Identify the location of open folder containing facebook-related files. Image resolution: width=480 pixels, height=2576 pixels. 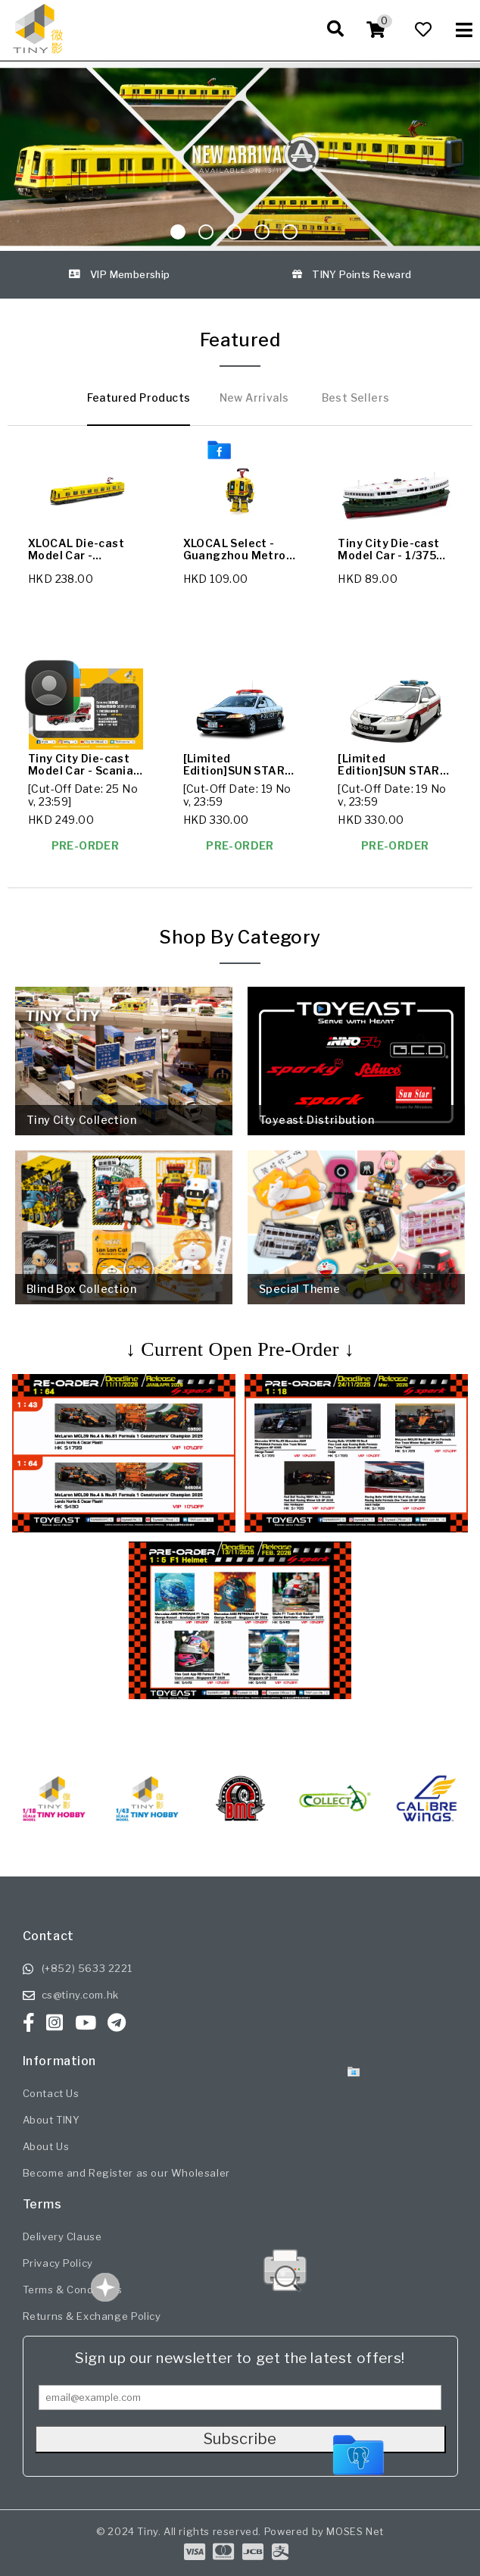
(219, 450).